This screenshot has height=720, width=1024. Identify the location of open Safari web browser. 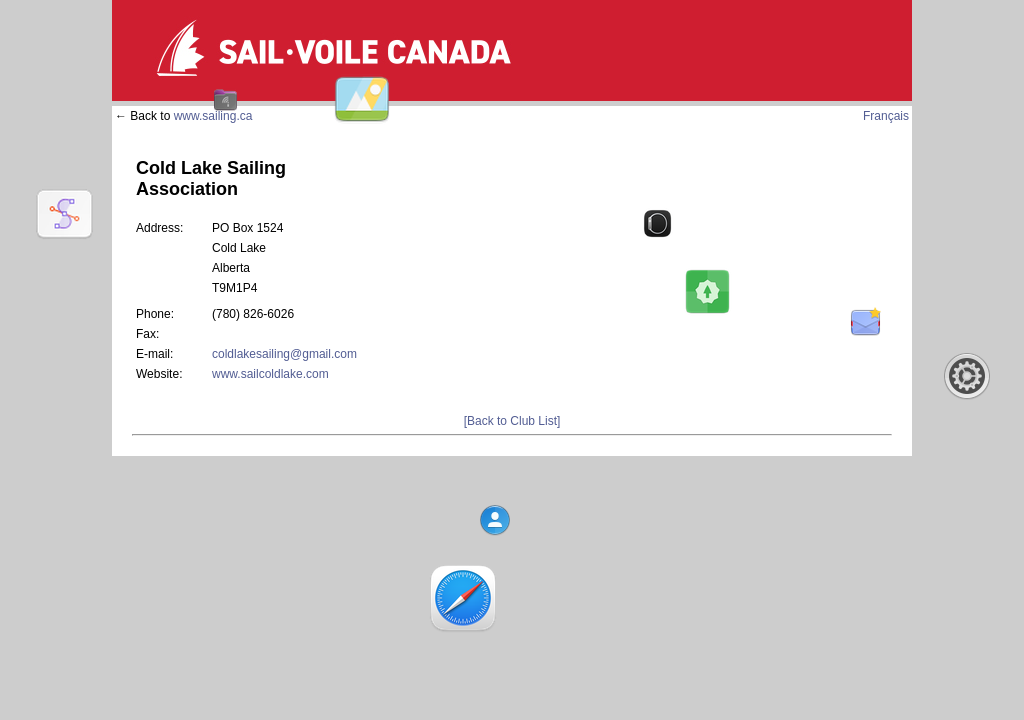
(463, 598).